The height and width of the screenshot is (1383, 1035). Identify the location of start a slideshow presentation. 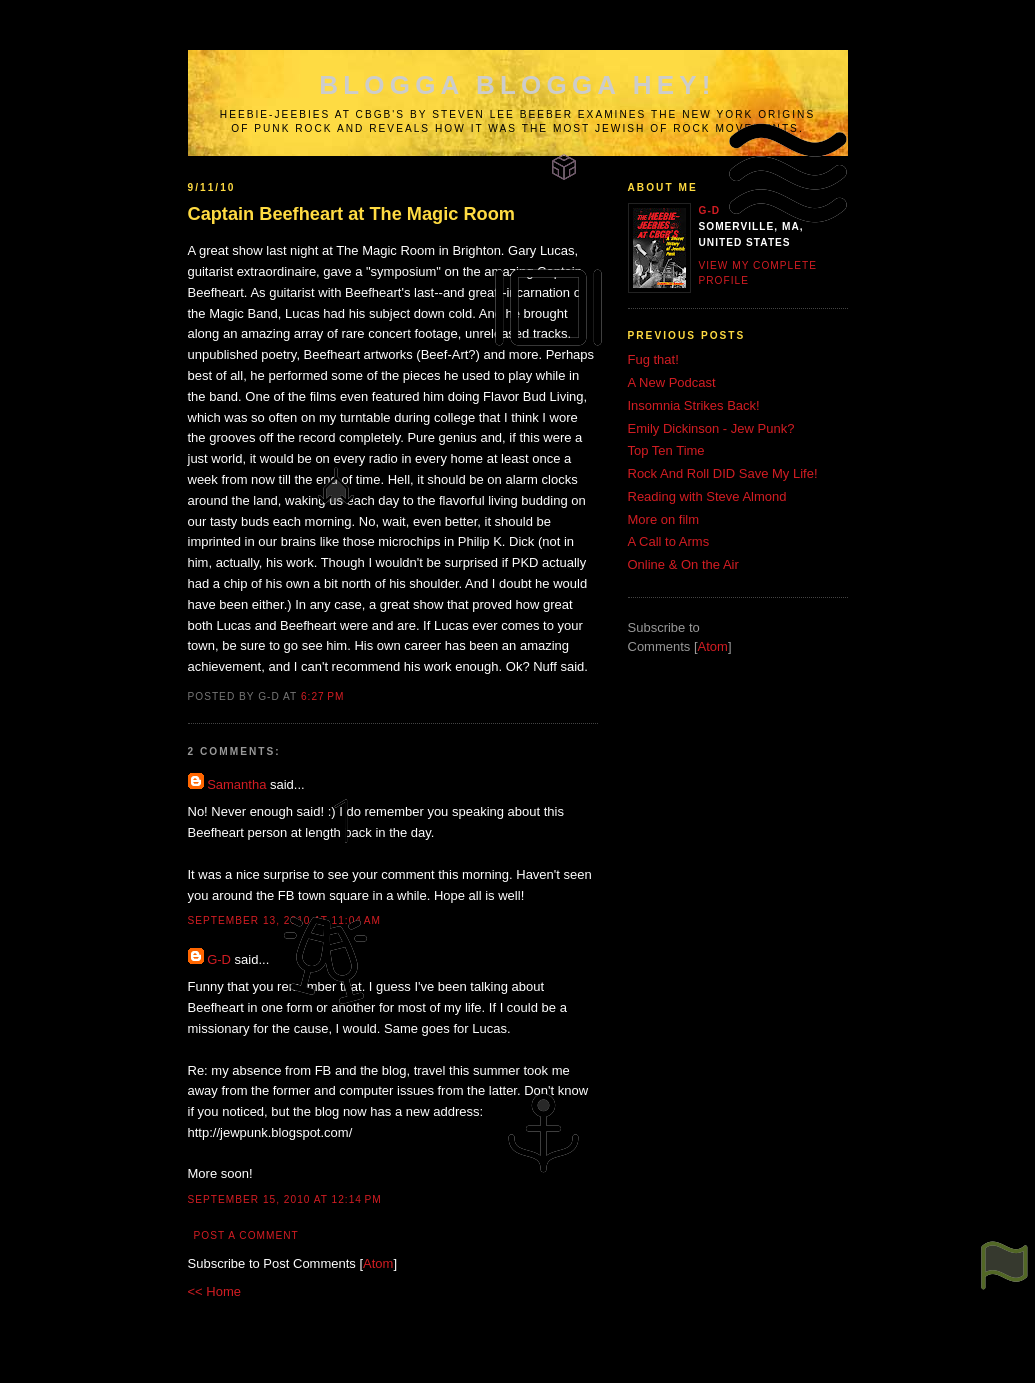
(548, 307).